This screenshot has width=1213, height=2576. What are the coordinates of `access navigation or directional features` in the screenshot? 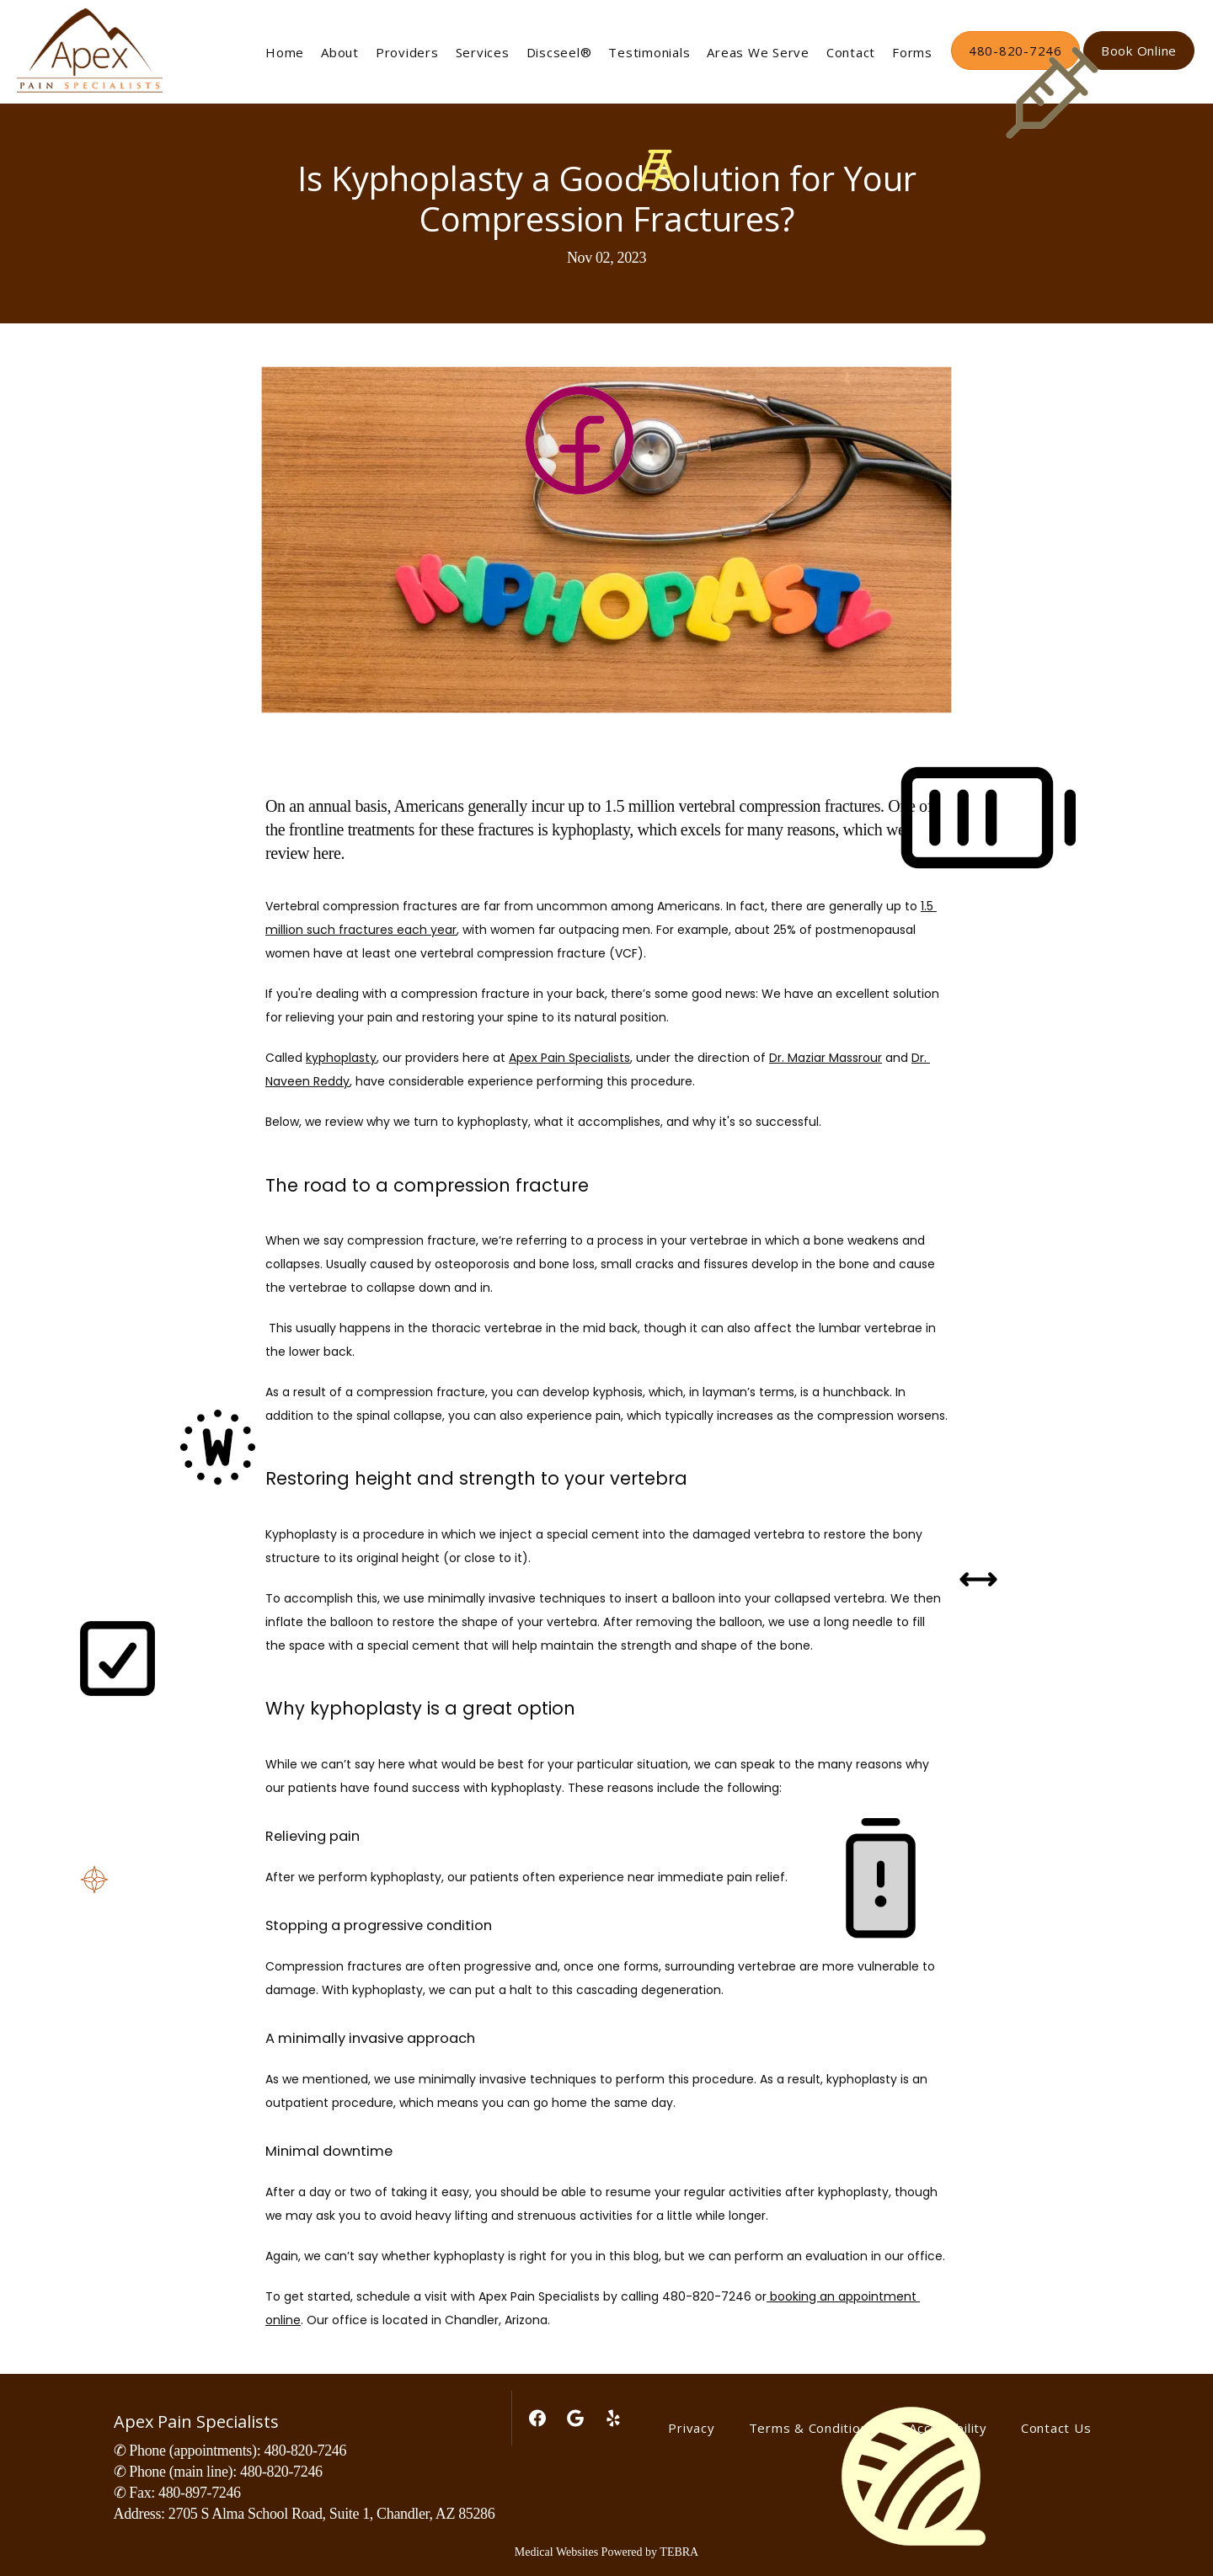 It's located at (94, 1880).